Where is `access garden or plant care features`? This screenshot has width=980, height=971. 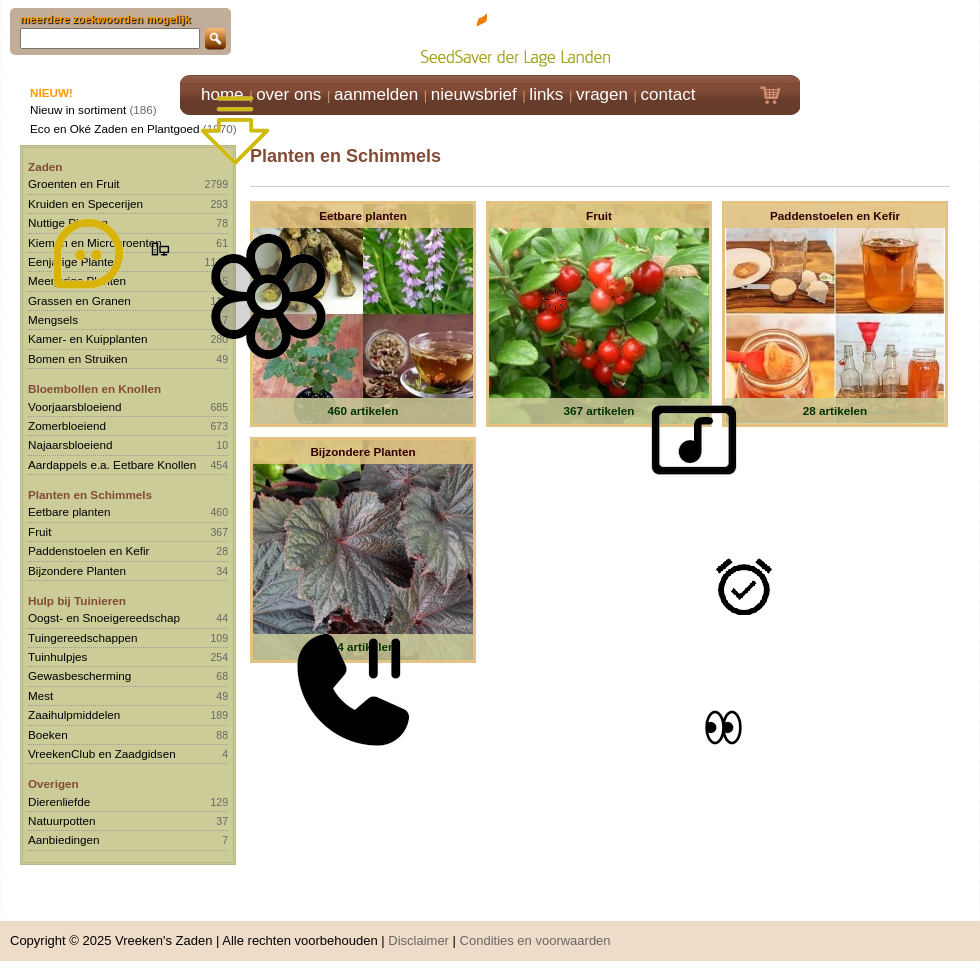 access garden or plant care features is located at coordinates (268, 296).